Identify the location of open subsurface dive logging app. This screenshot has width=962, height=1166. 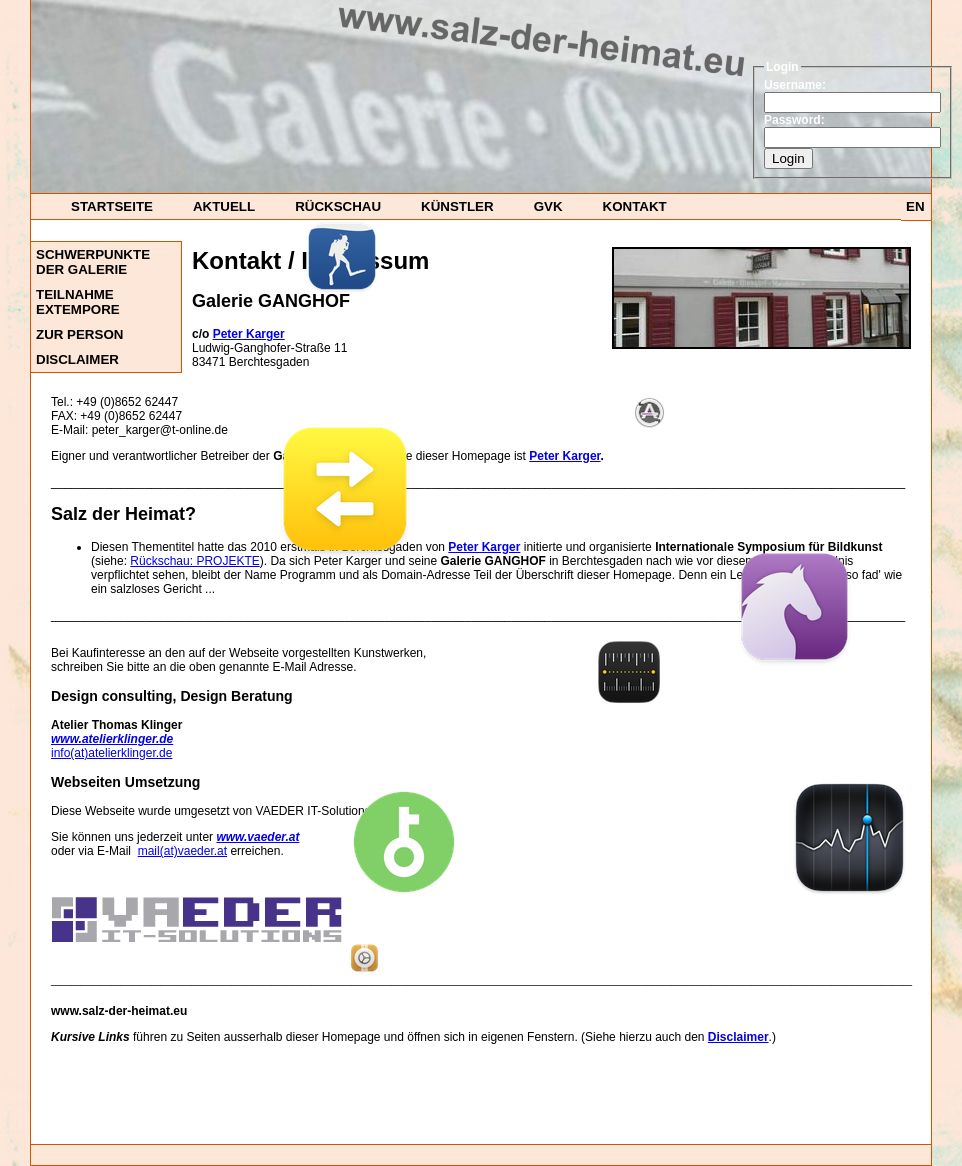
(342, 256).